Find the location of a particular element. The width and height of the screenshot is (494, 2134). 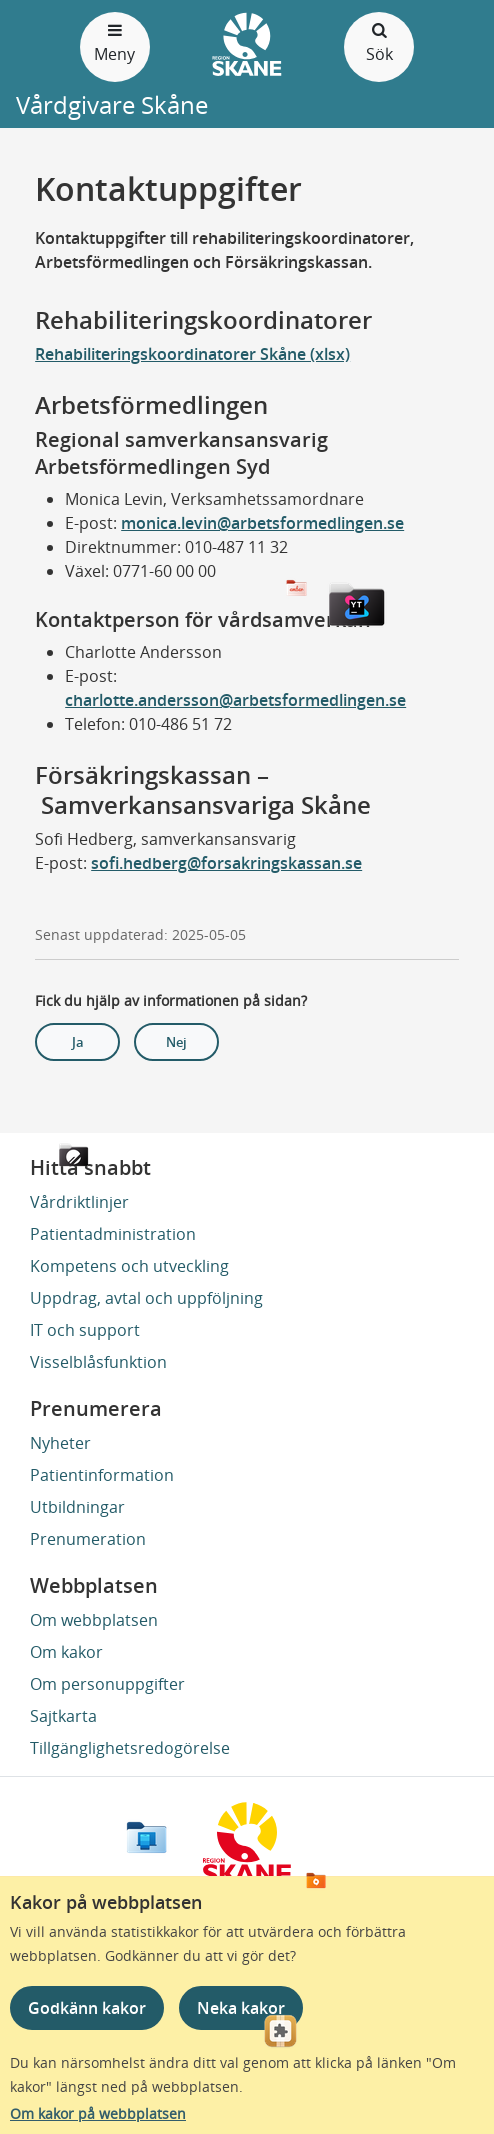

open folder containing Microsoft Mitra or telephony files is located at coordinates (146, 1838).